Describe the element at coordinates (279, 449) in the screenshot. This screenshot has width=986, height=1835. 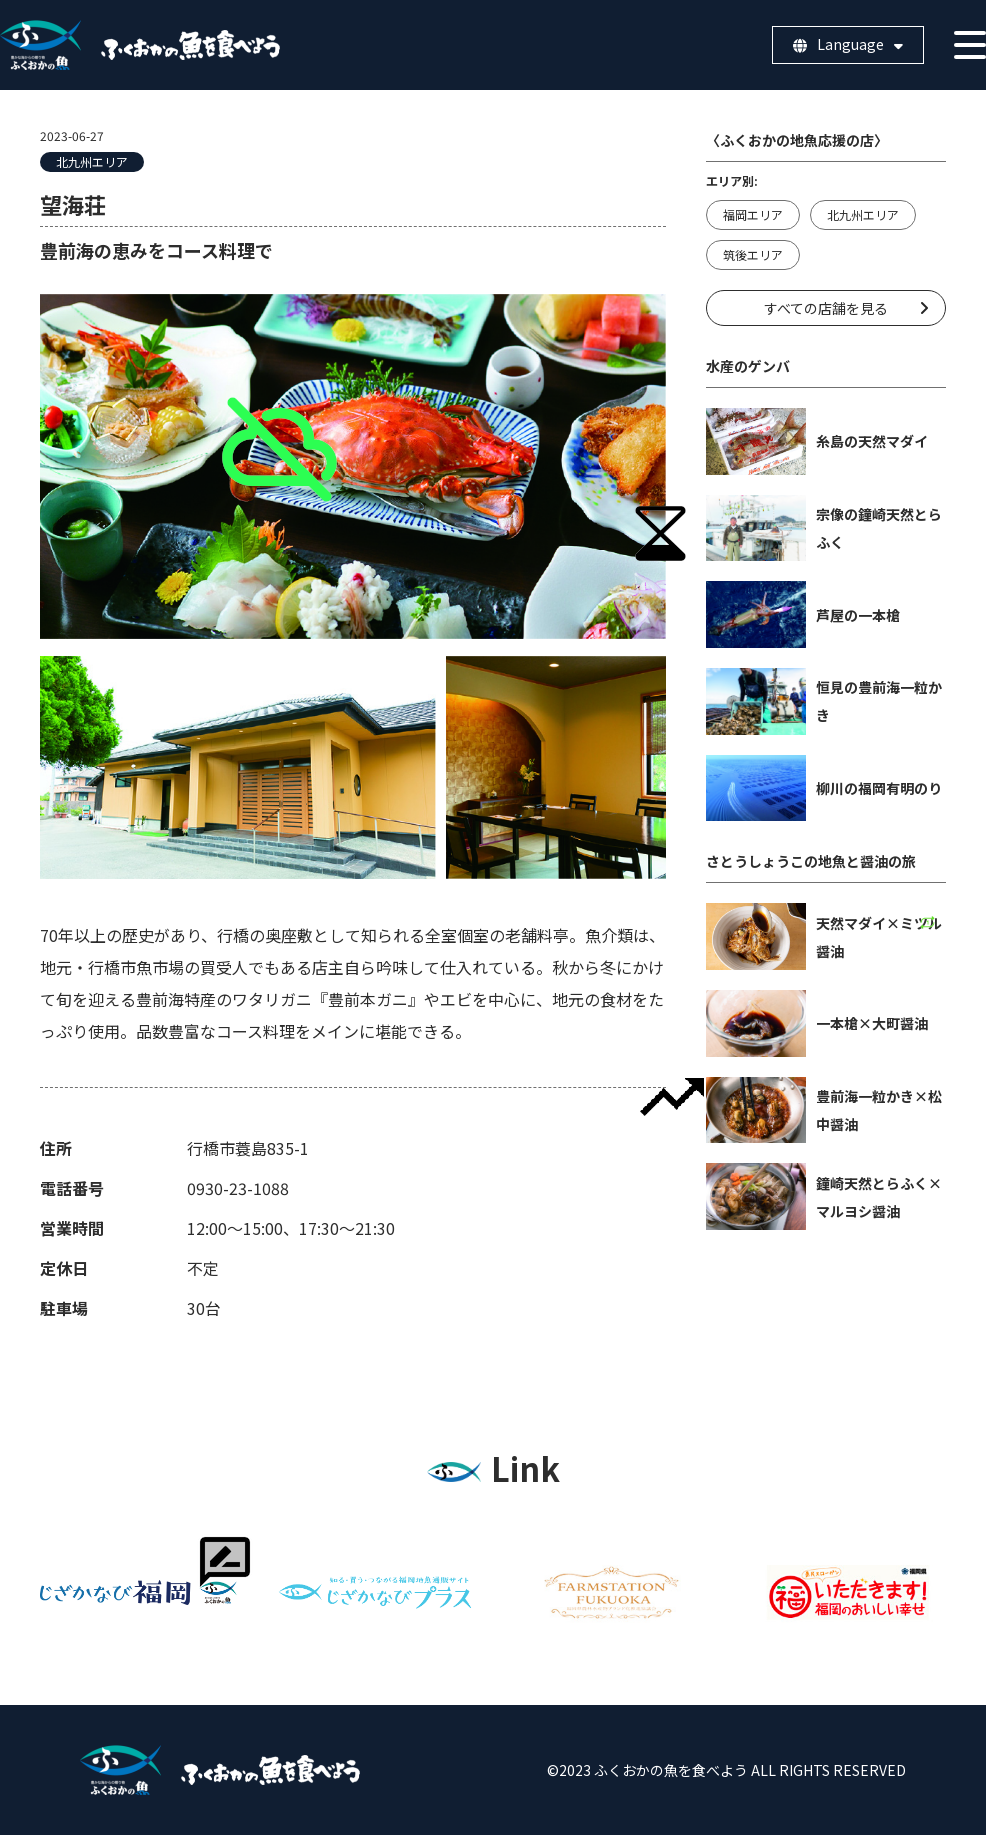
I see `cloud sync or storage is unavailable` at that location.